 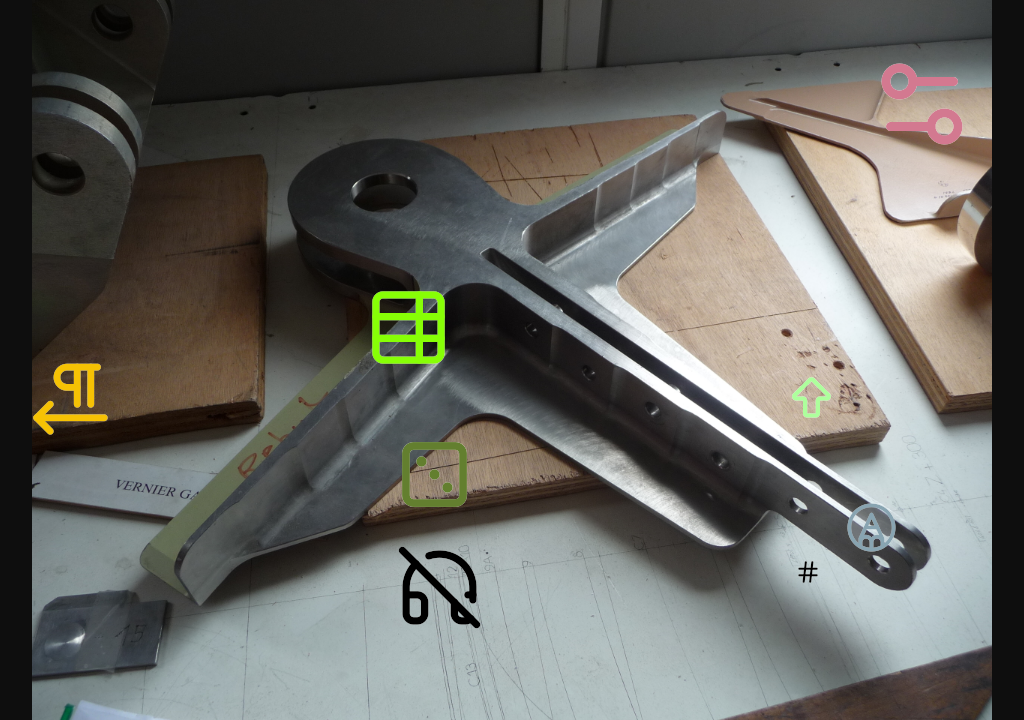 What do you see at coordinates (871, 527) in the screenshot?
I see `edit or modify content` at bounding box center [871, 527].